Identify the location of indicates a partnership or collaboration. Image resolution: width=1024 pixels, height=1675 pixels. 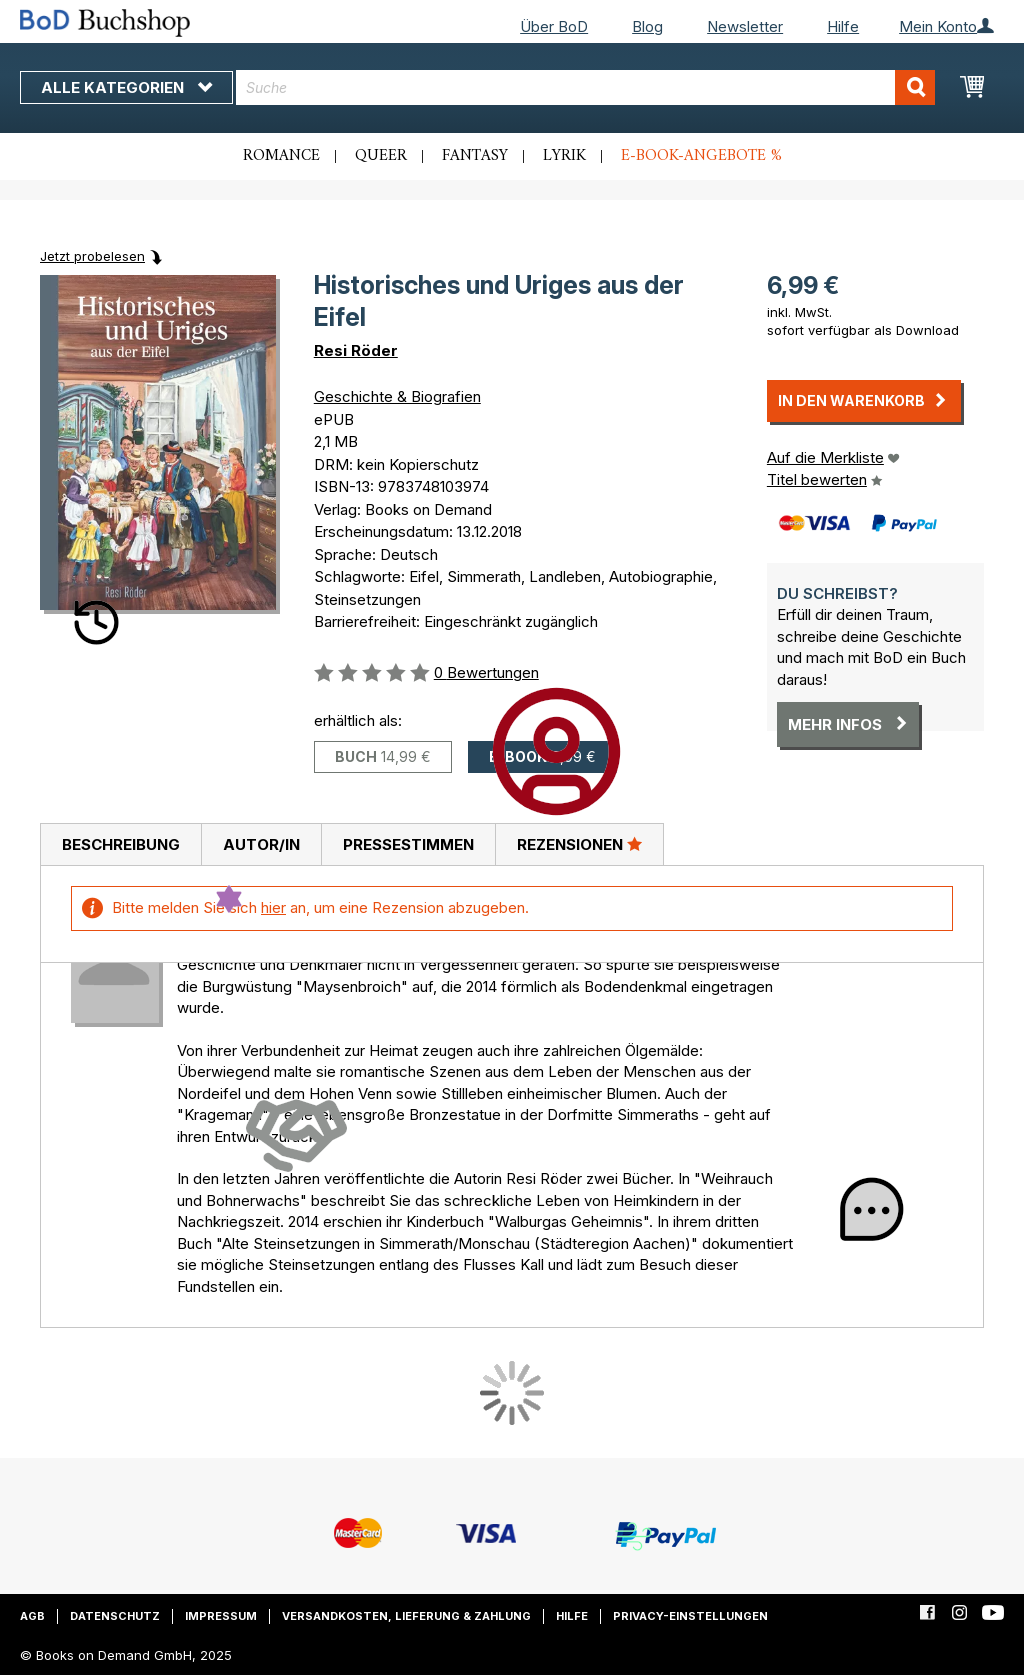
(296, 1132).